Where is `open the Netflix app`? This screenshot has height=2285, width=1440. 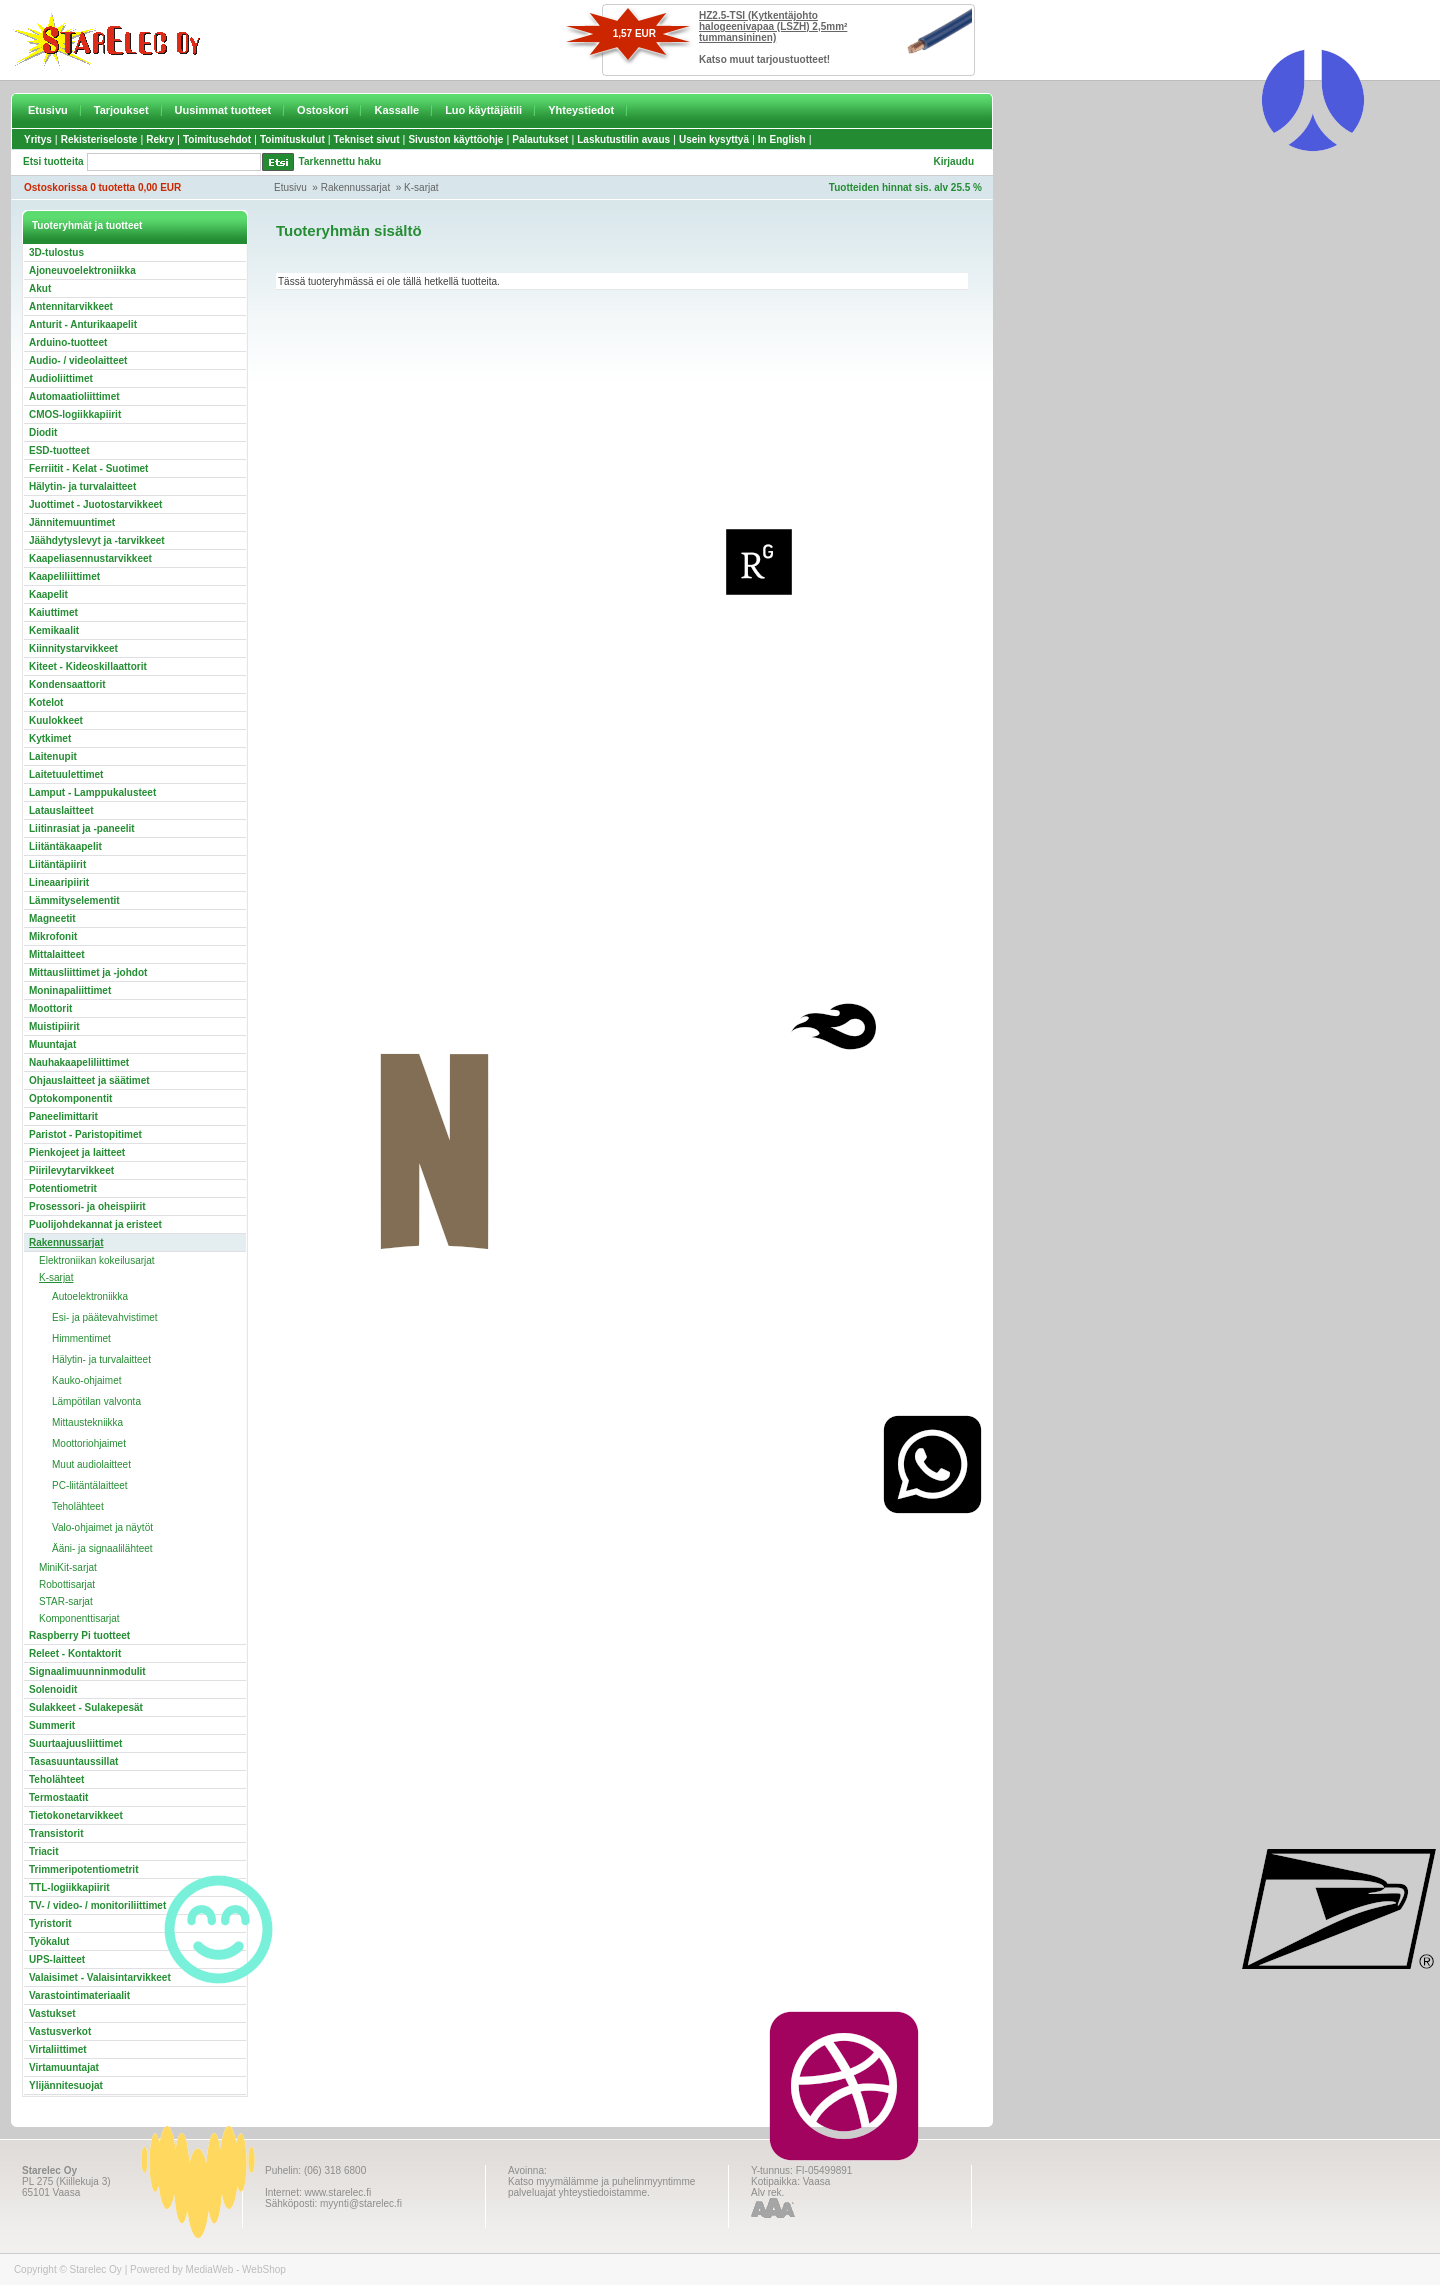
open the Netflix app is located at coordinates (434, 1152).